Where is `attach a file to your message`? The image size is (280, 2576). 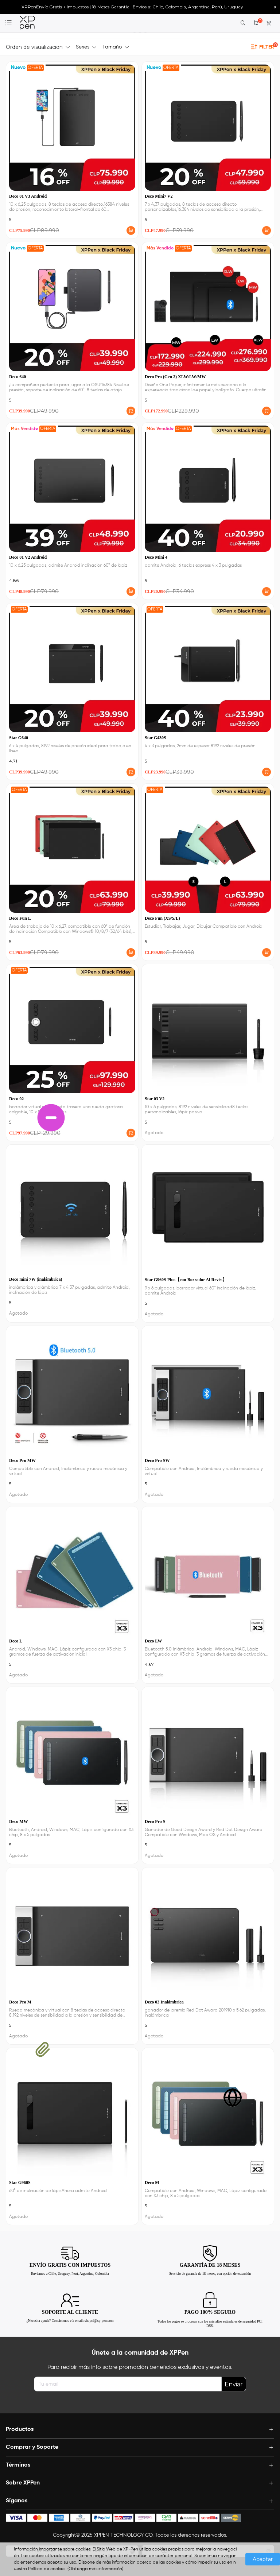 attach a file to your message is located at coordinates (43, 2050).